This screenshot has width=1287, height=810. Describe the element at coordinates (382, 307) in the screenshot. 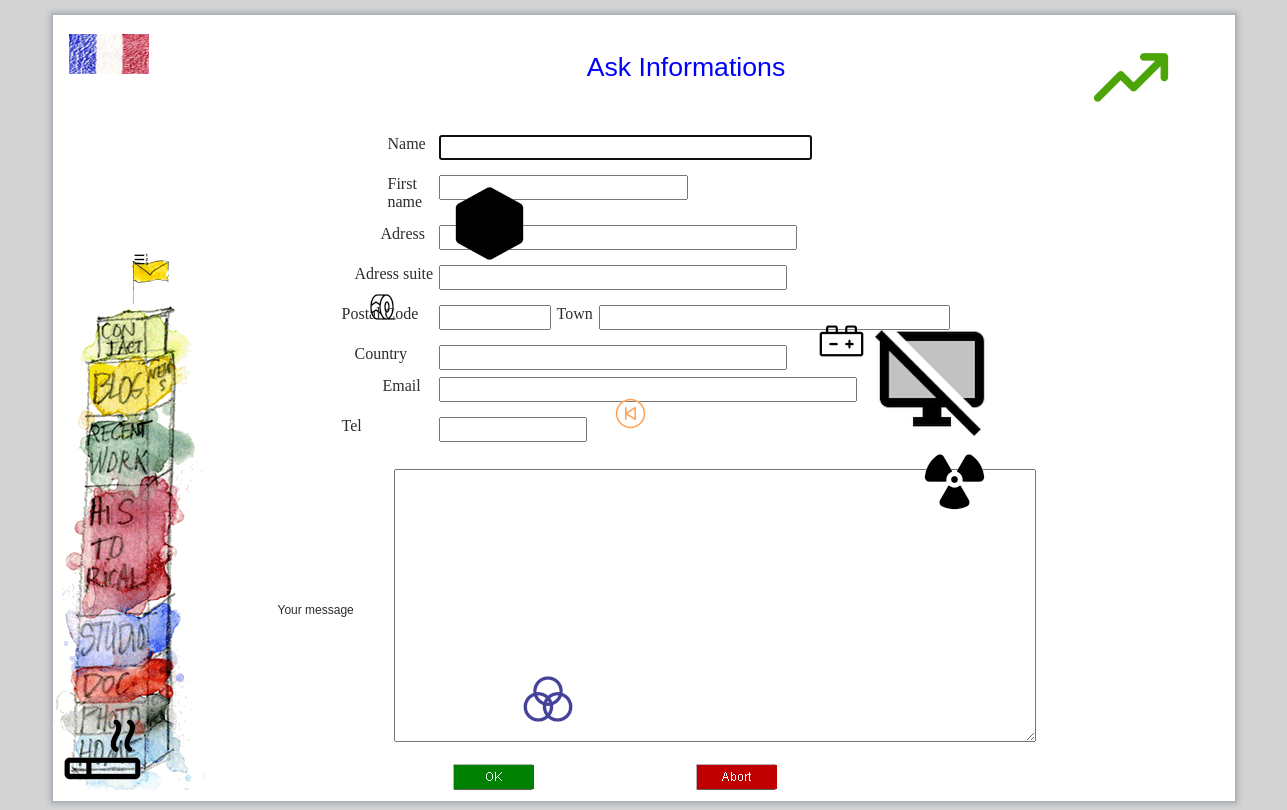

I see `view tire information or status` at that location.